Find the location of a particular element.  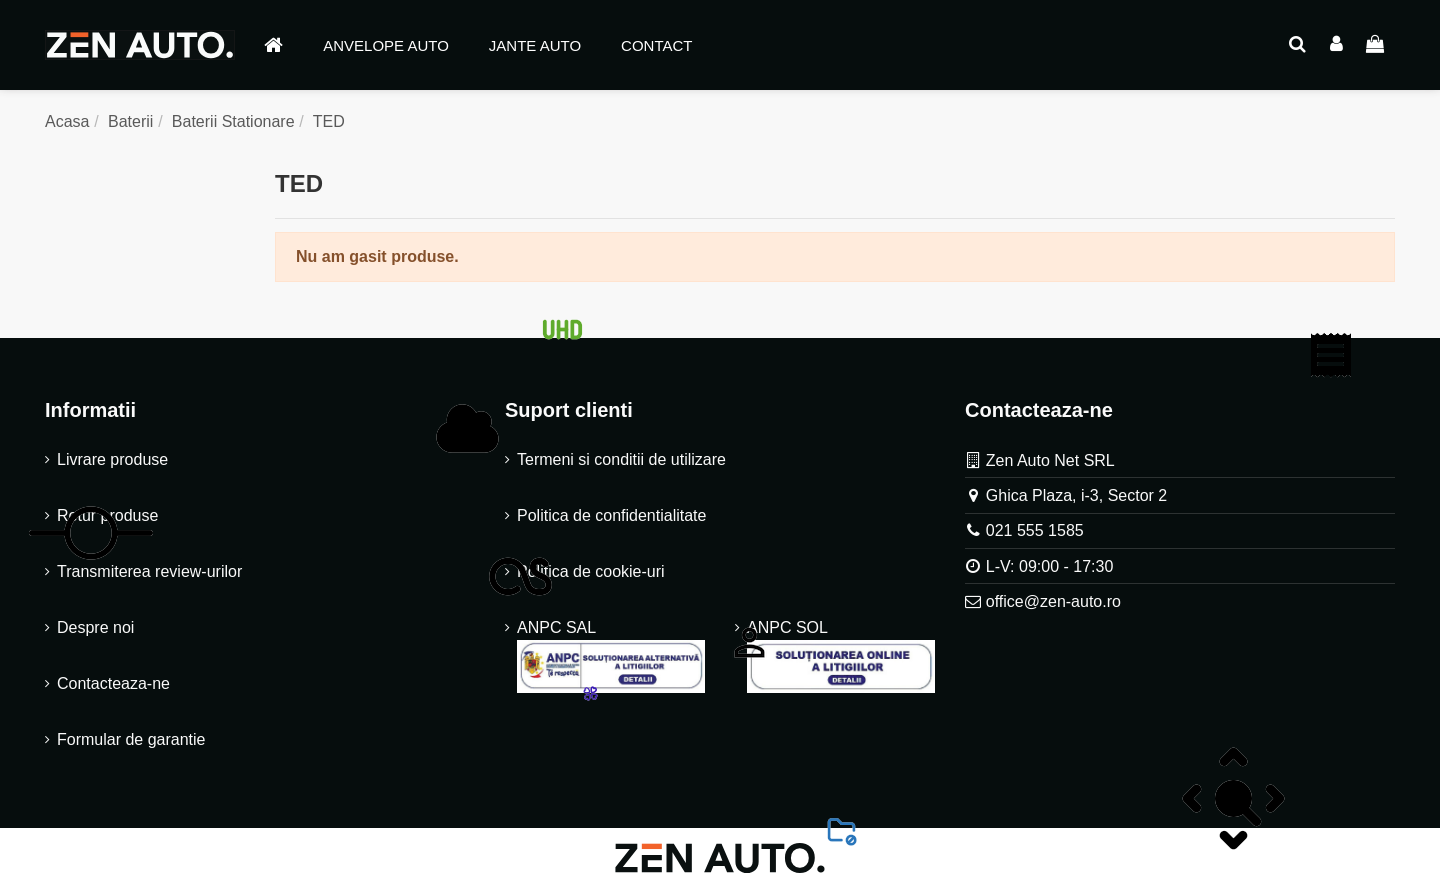

view commit history is located at coordinates (91, 533).